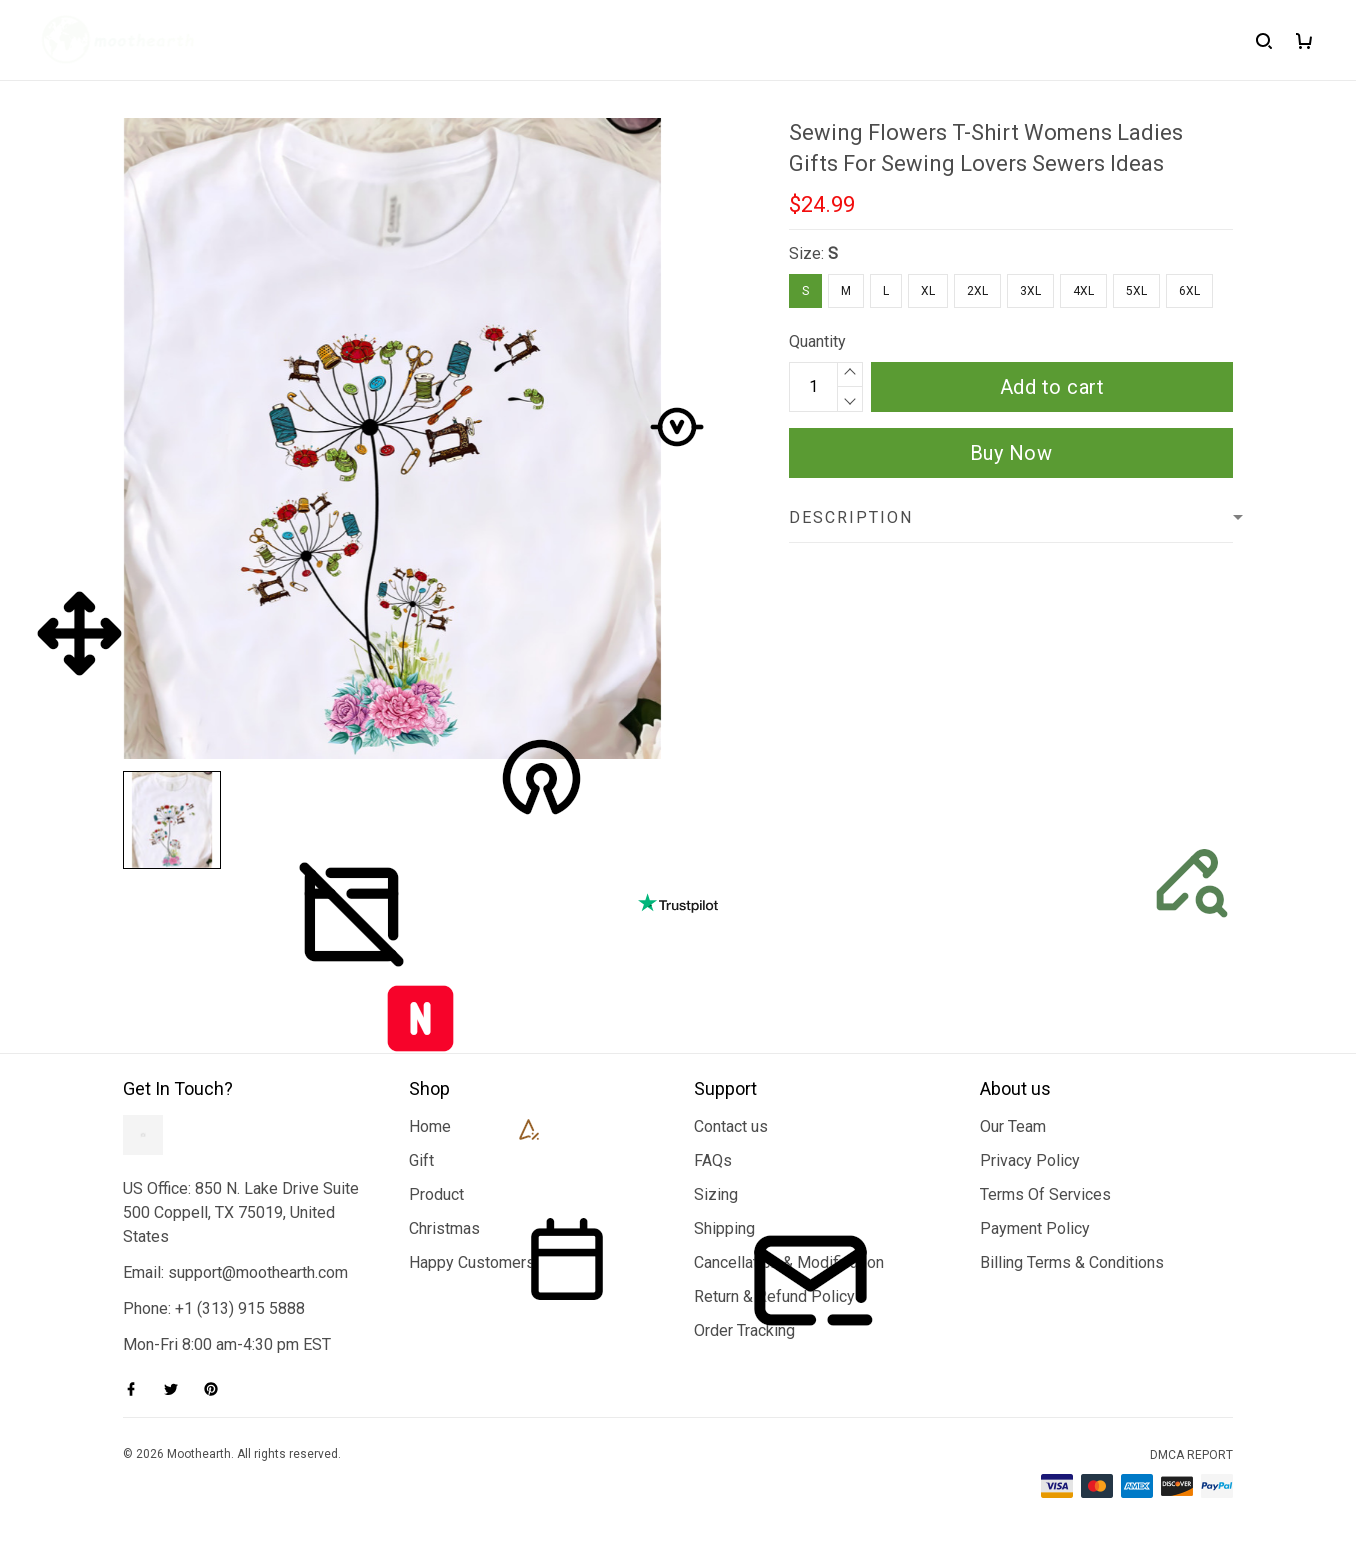 This screenshot has height=1545, width=1356. Describe the element at coordinates (528, 1129) in the screenshot. I see `view discounted or sale locations nearby` at that location.